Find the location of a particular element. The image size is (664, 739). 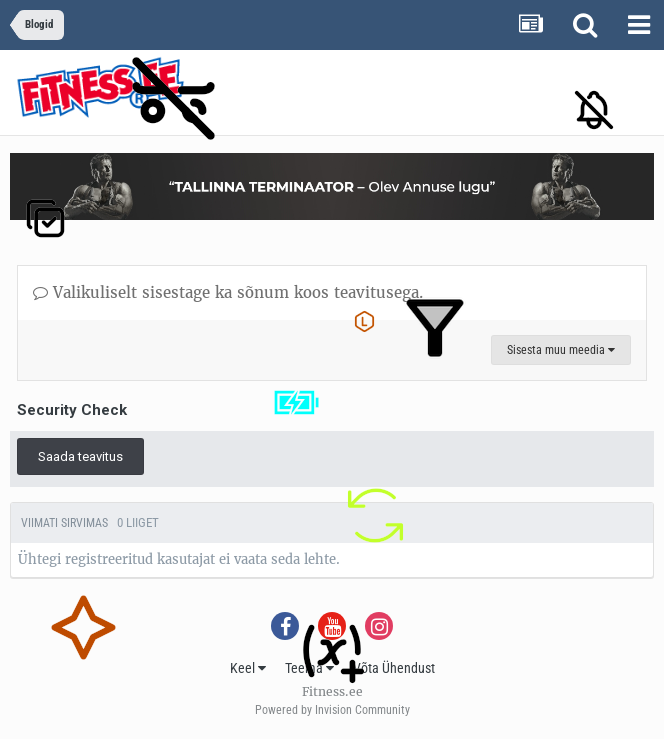

add a sparkle or highlight effect is located at coordinates (83, 627).